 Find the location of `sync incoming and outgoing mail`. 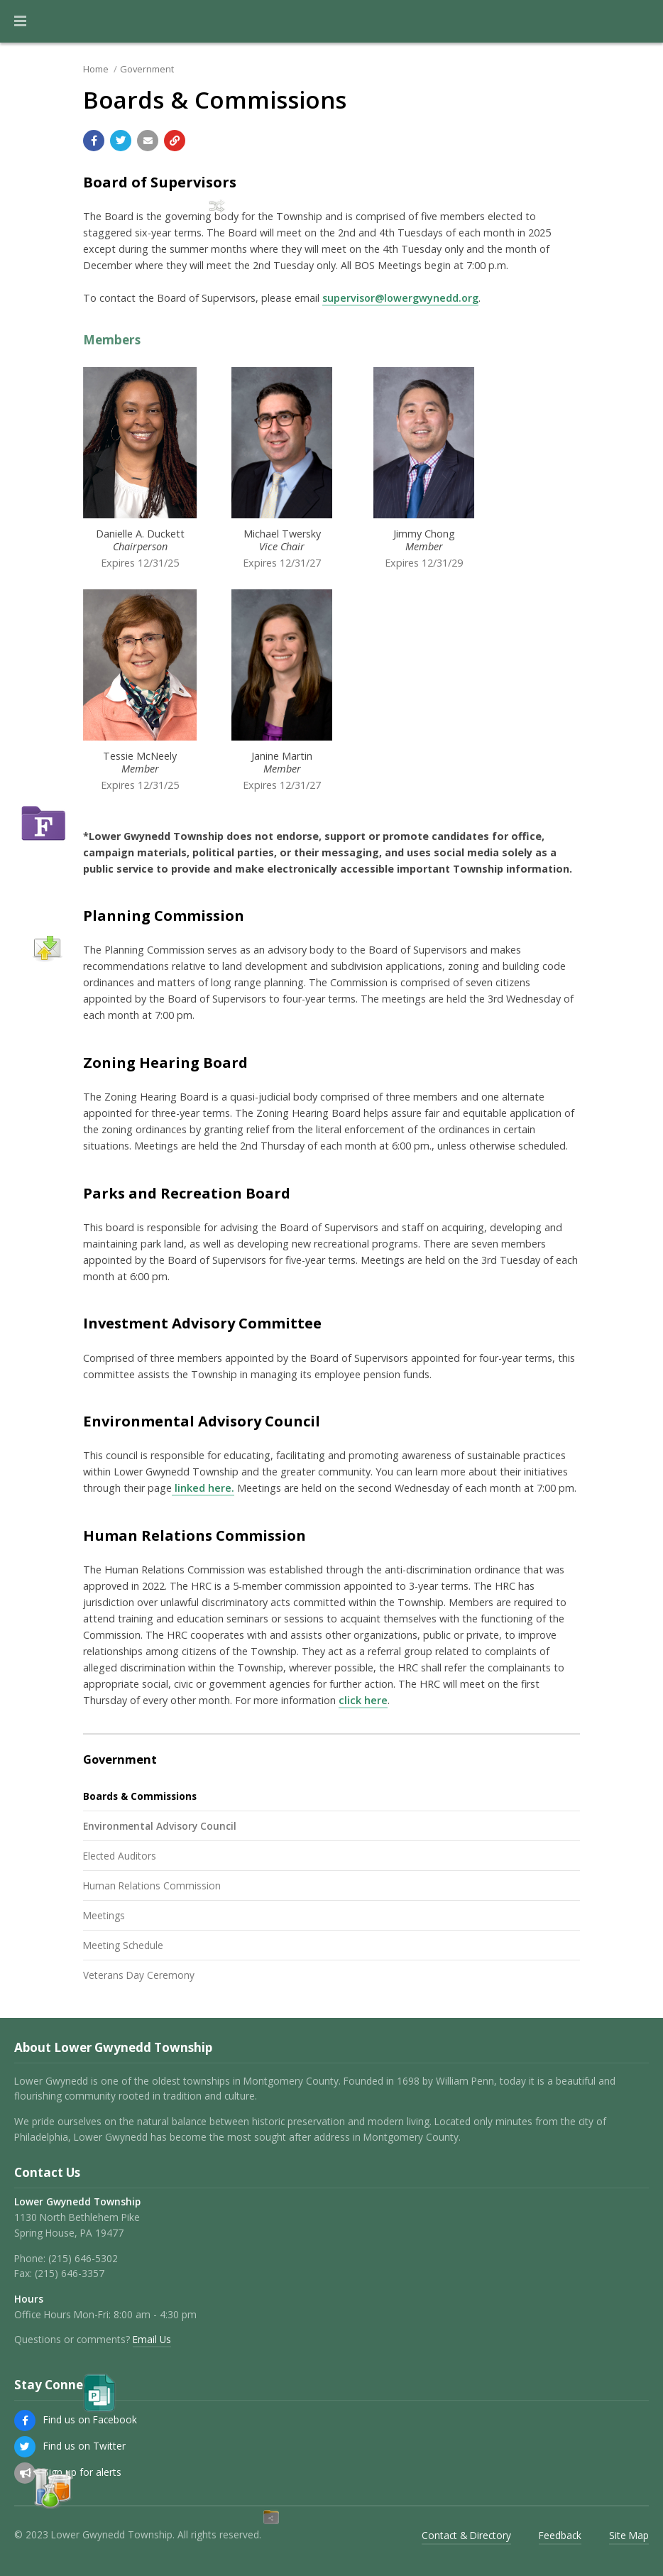

sync incoming and outgoing mail is located at coordinates (47, 949).